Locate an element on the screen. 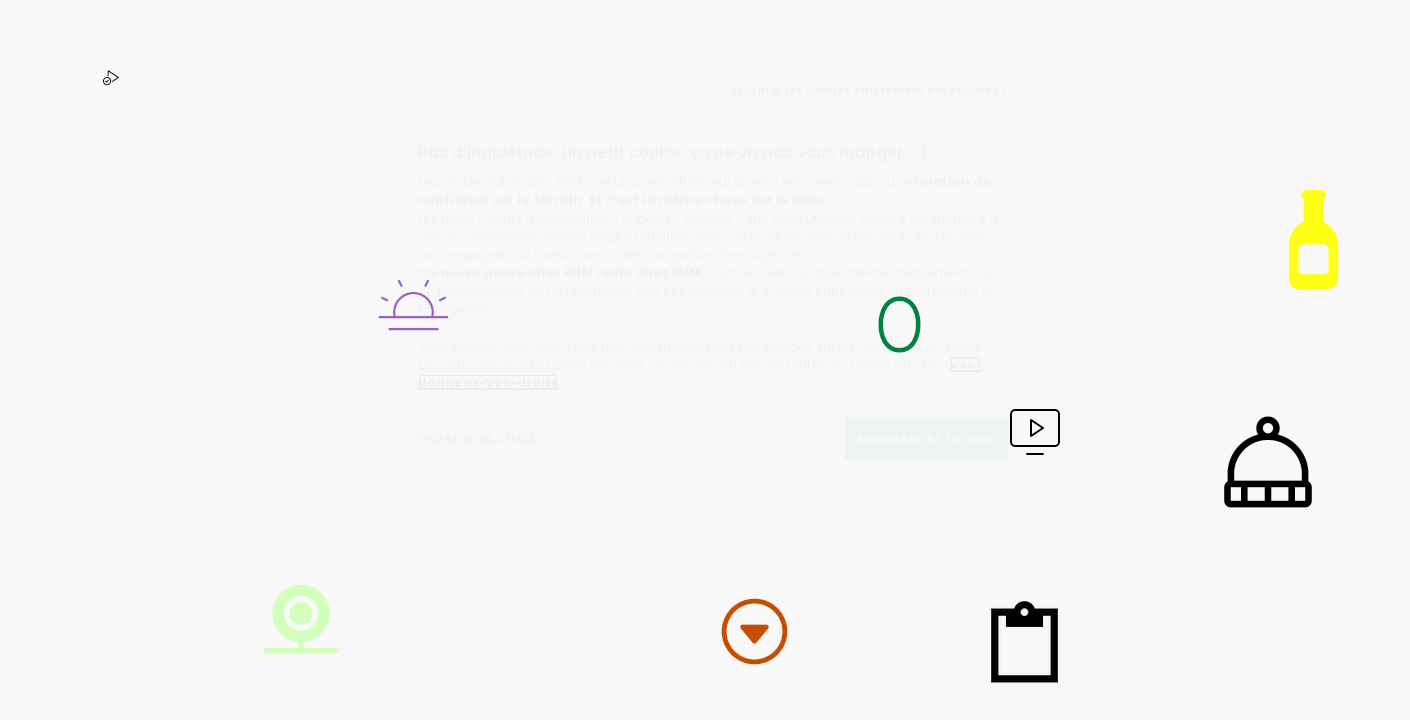  browse wine selection or menu is located at coordinates (1313, 239).